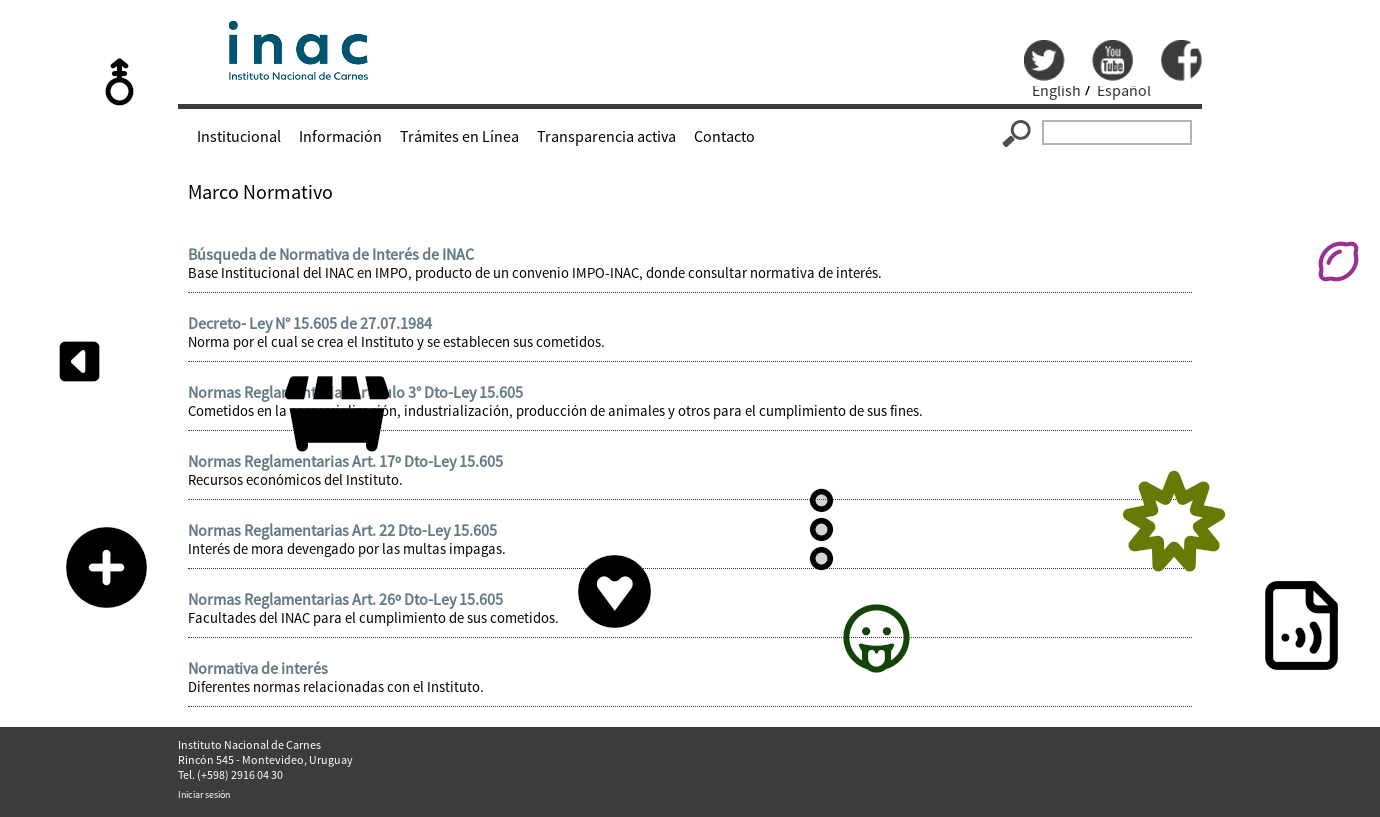 This screenshot has width=1380, height=817. I want to click on gratipay logo - a platform for recurring donations and tips, so click(614, 591).